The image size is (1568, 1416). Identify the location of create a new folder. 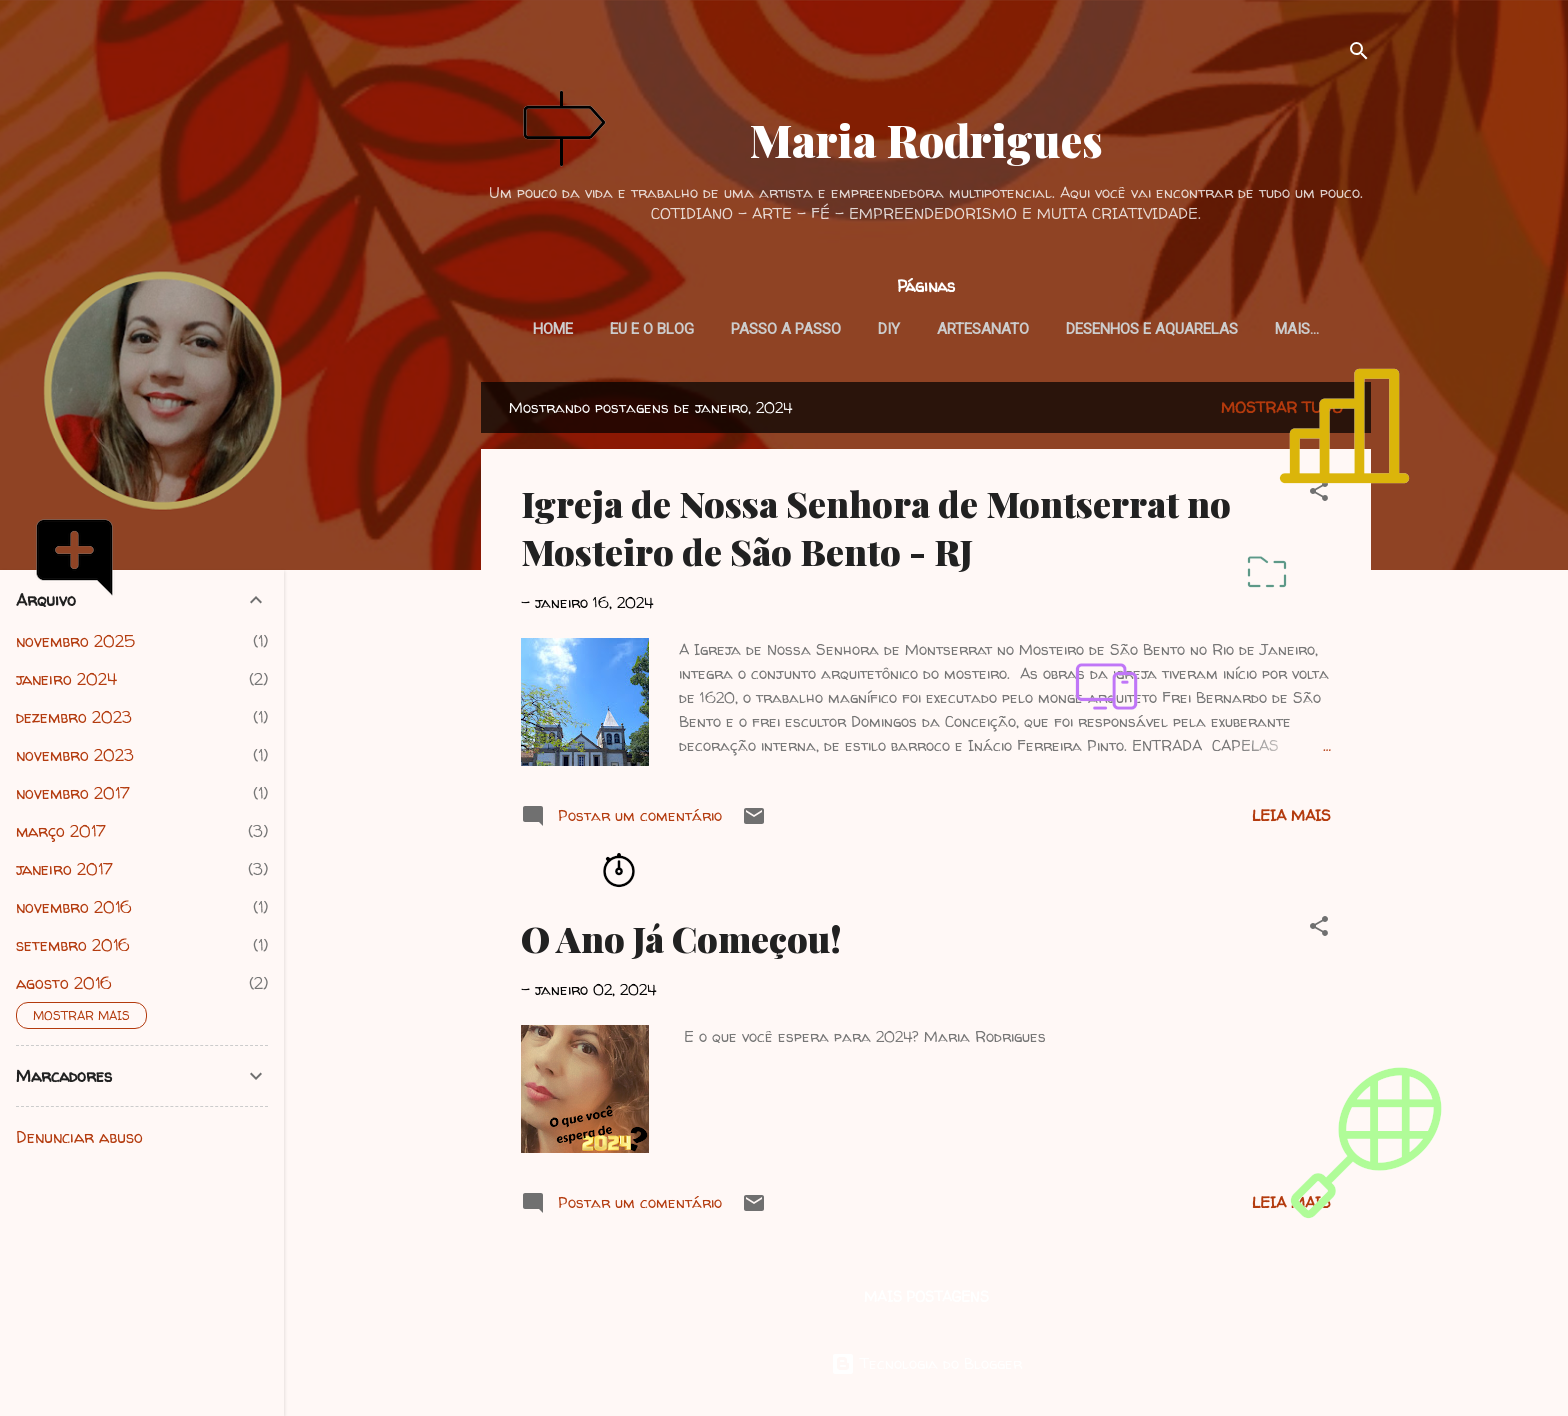
(1267, 571).